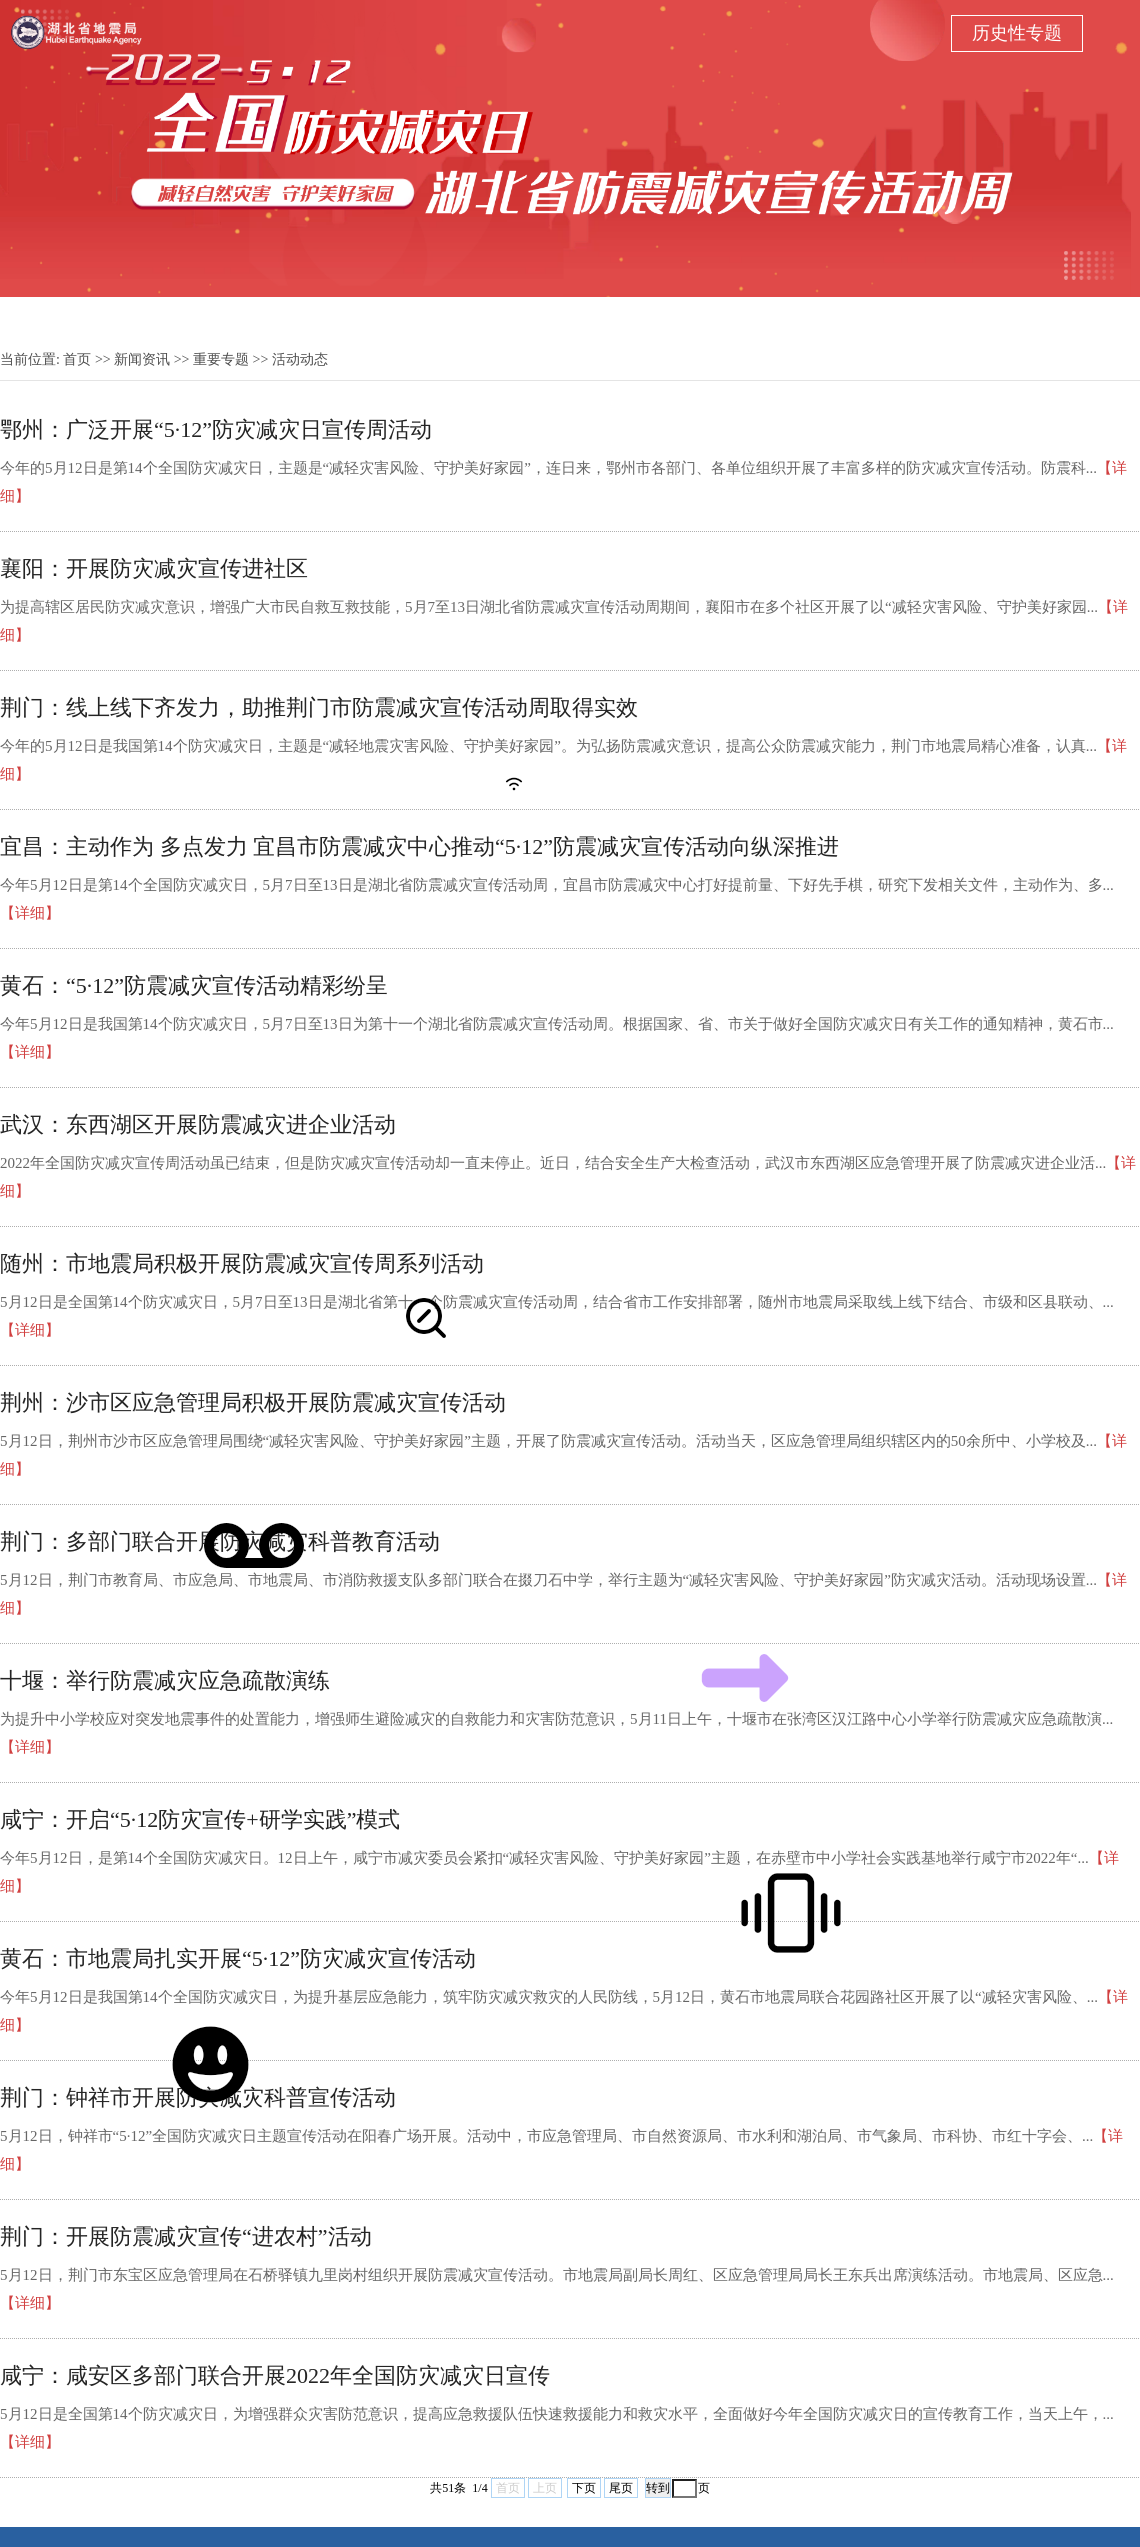  I want to click on access your voicemail messages, so click(254, 1548).